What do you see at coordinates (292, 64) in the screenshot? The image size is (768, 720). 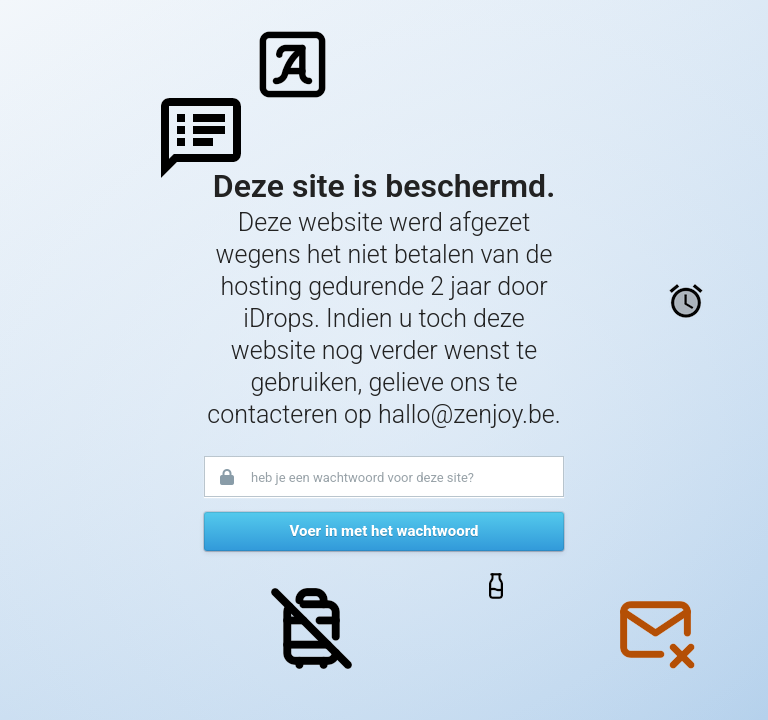 I see `change font or typeface settings` at bounding box center [292, 64].